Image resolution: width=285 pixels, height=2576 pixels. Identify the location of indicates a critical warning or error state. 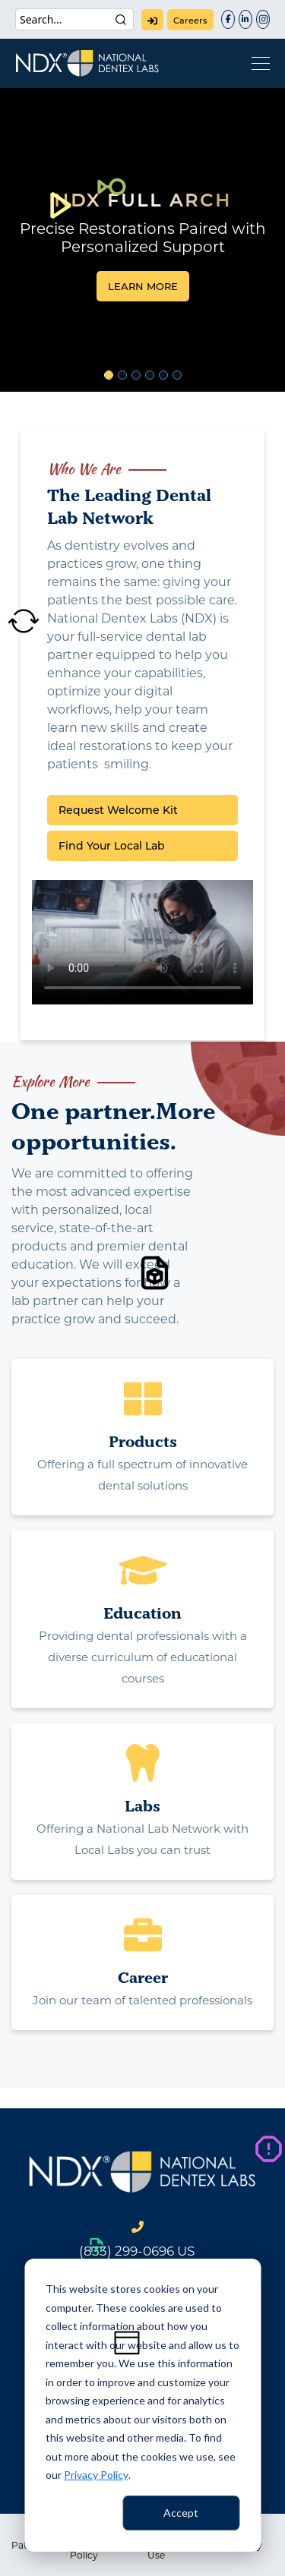
(268, 2149).